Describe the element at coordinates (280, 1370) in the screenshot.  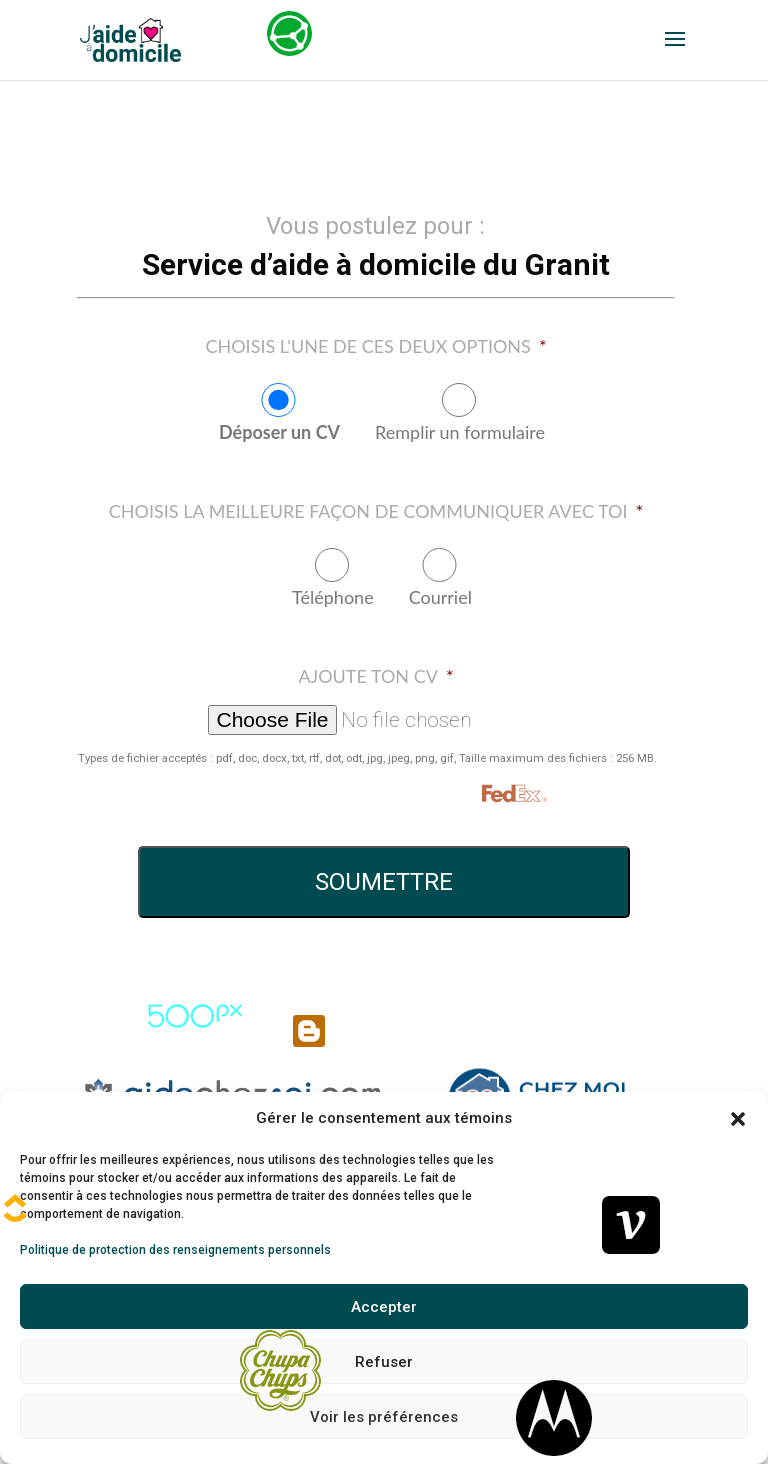
I see `chupa chups brand logo` at that location.